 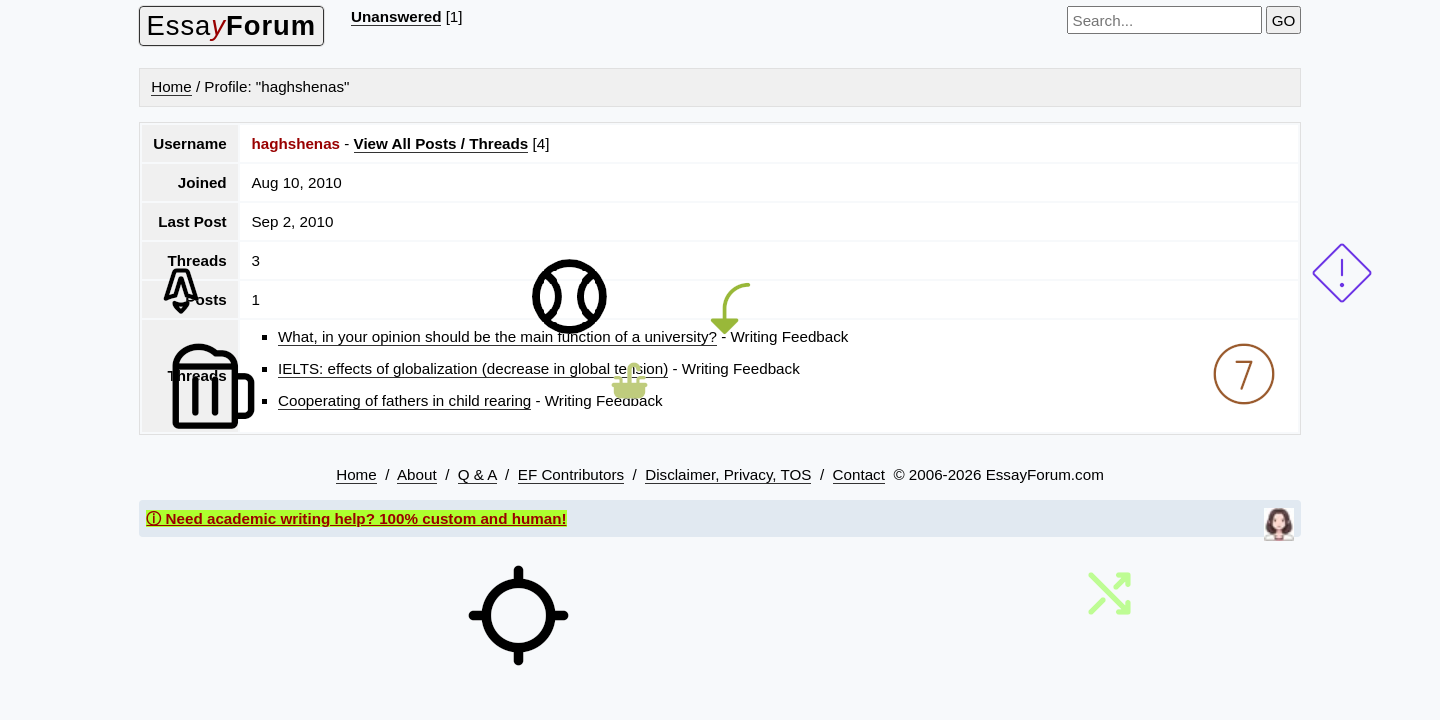 I want to click on astro framework logo, so click(x=181, y=290).